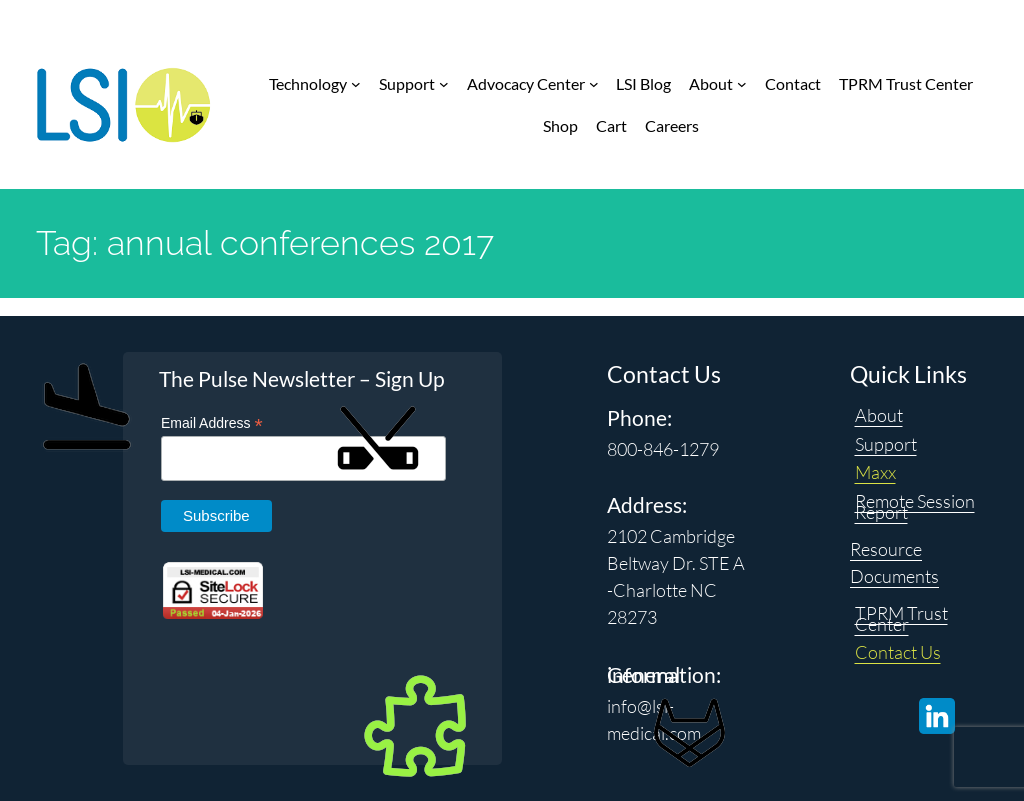 This screenshot has height=801, width=1024. What do you see at coordinates (378, 438) in the screenshot?
I see `view hockey scores or stats` at bounding box center [378, 438].